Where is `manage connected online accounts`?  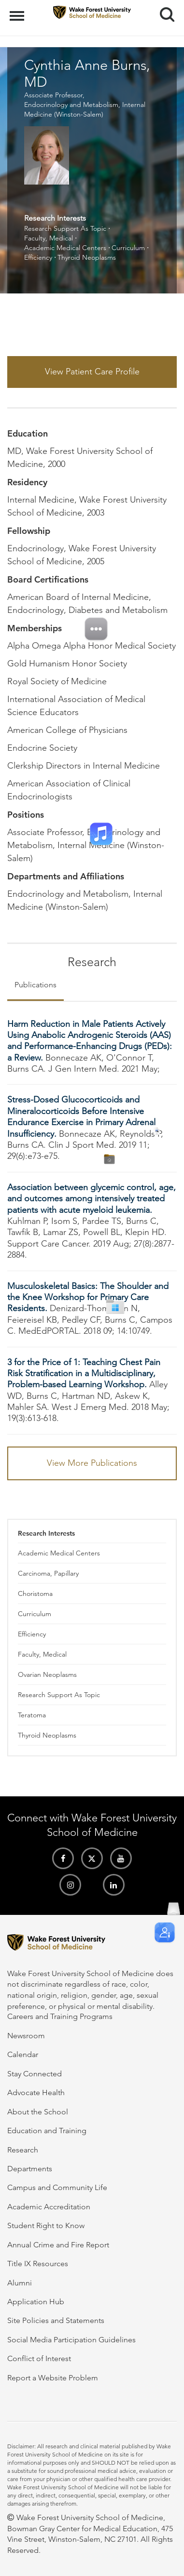 manage connected online accounts is located at coordinates (165, 1933).